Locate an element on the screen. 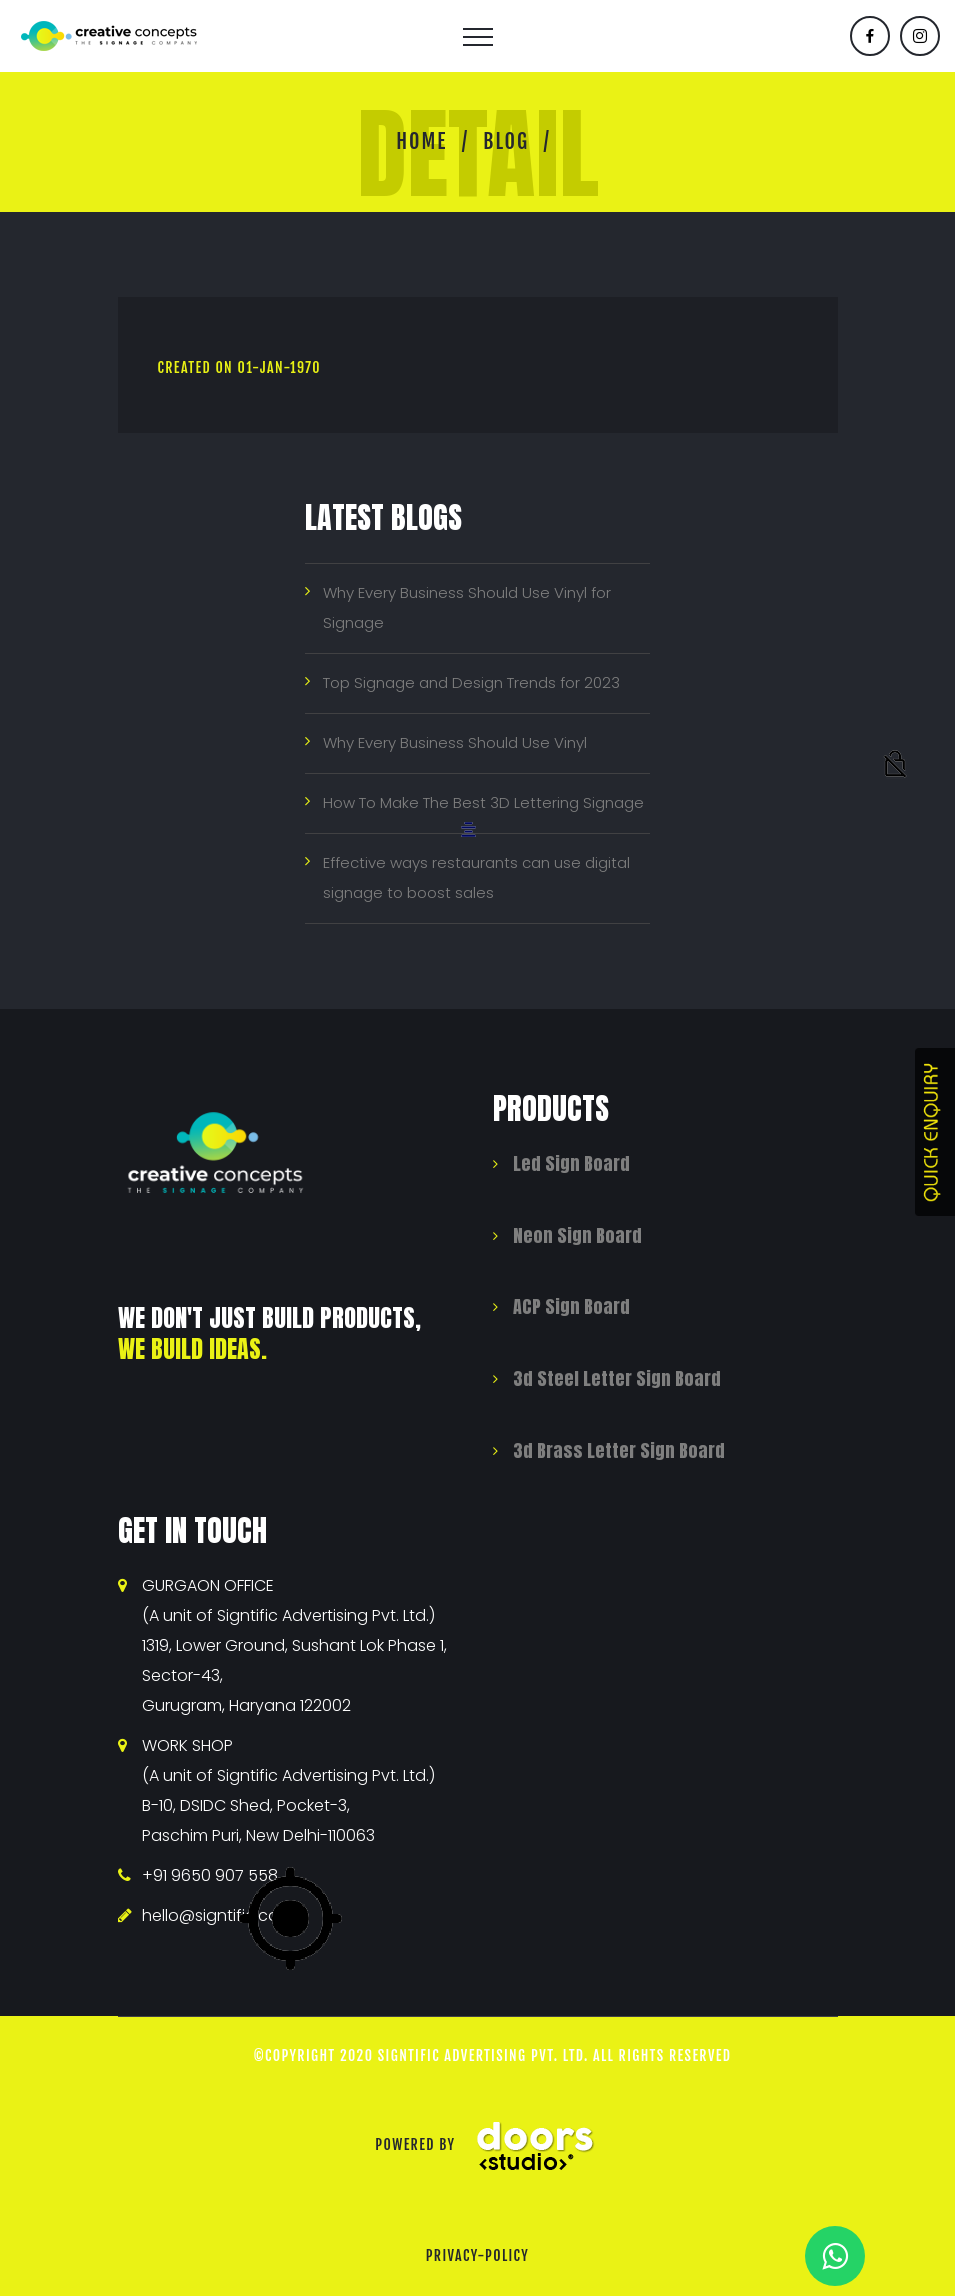  indicates an unencrypted or insecure email connection is located at coordinates (895, 764).